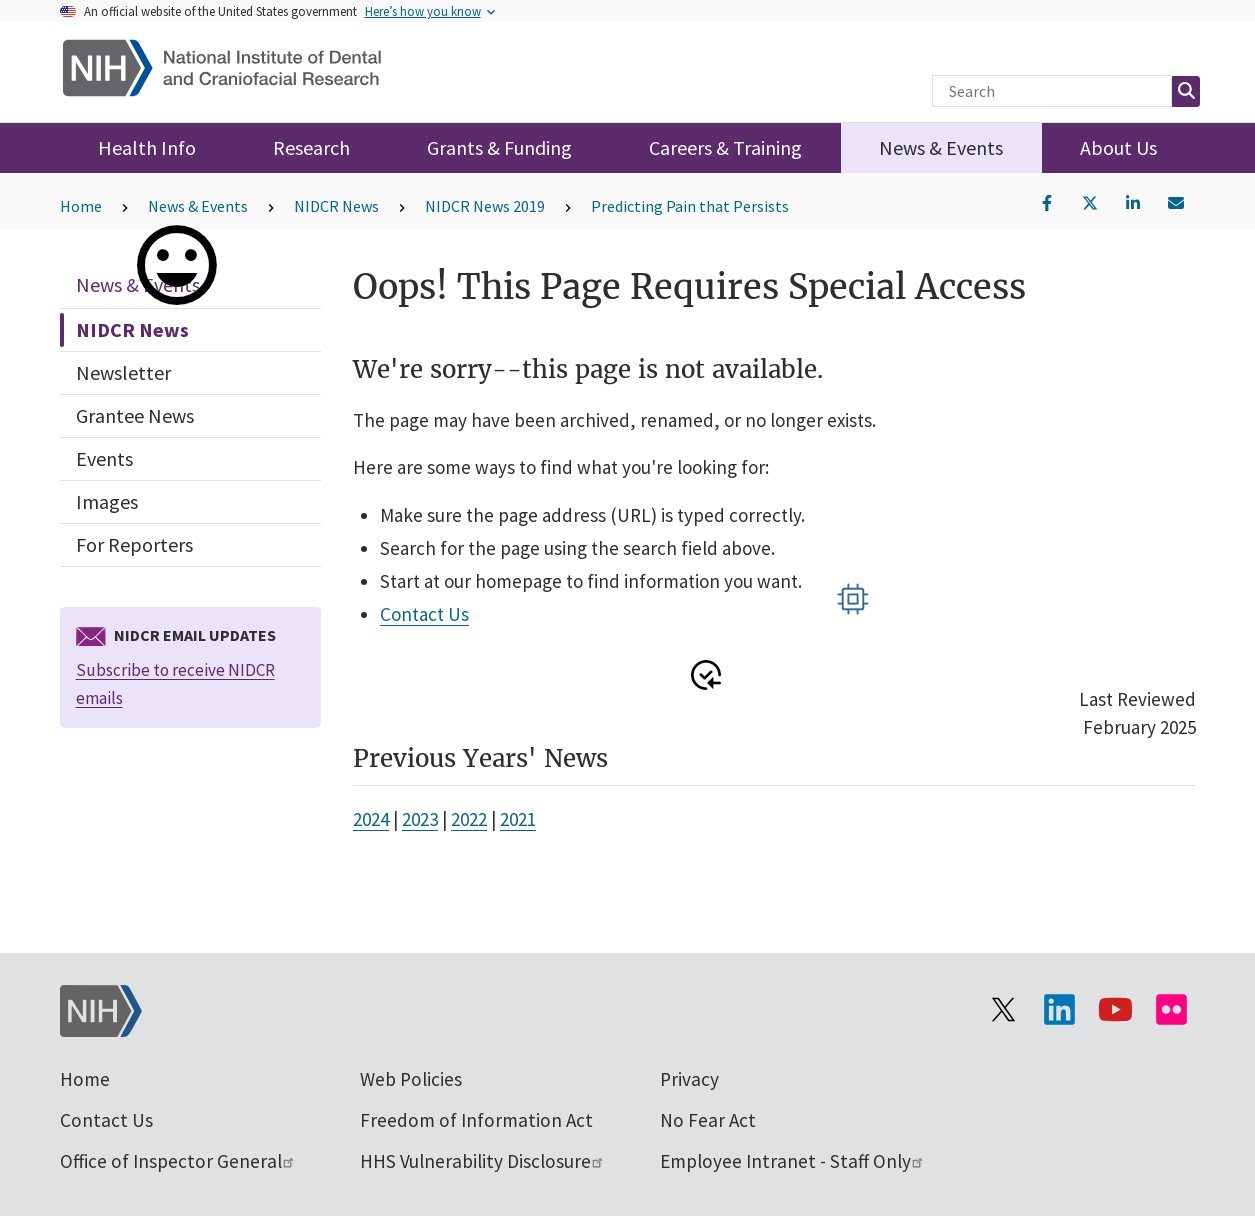 The width and height of the screenshot is (1255, 1216). I want to click on indicates a tracked issue has been closed and completed, so click(706, 675).